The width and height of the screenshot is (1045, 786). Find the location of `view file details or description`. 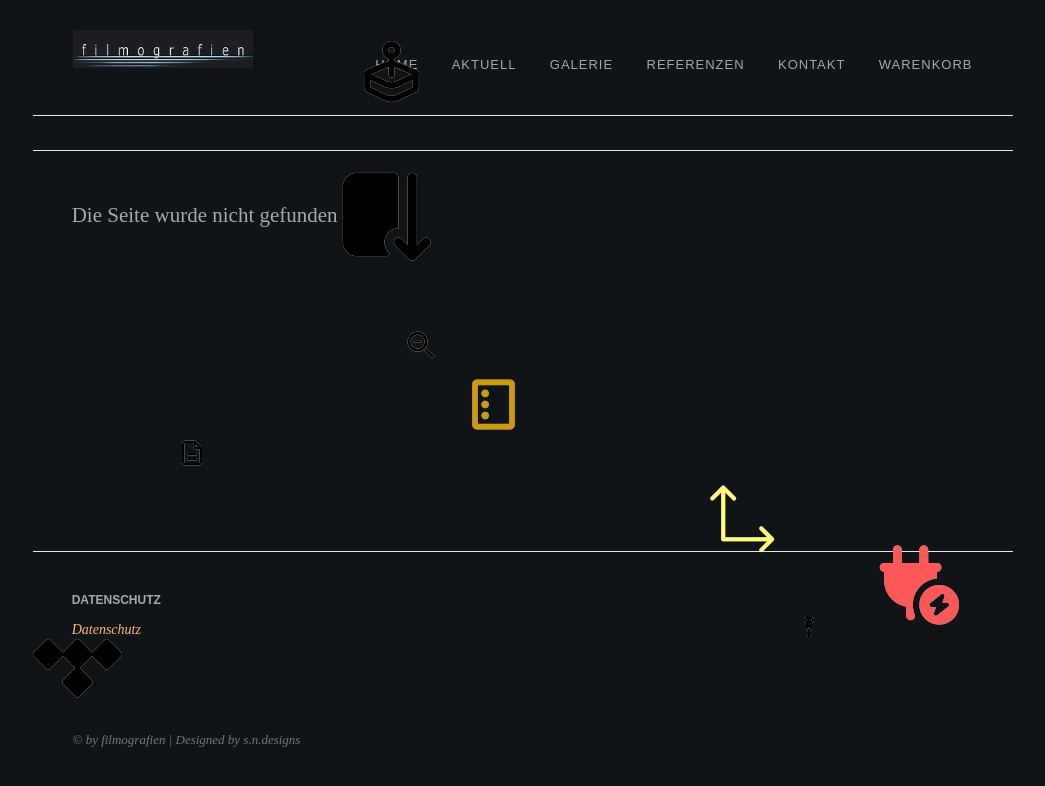

view file details or description is located at coordinates (192, 453).